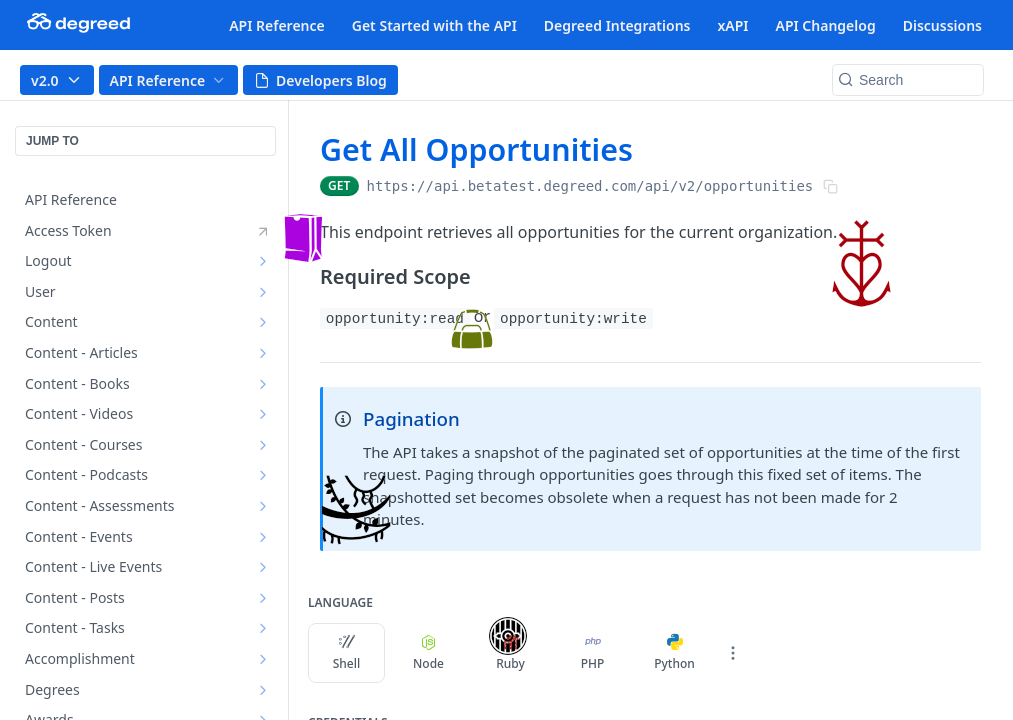  I want to click on nature or plant-themed game element, so click(356, 510).